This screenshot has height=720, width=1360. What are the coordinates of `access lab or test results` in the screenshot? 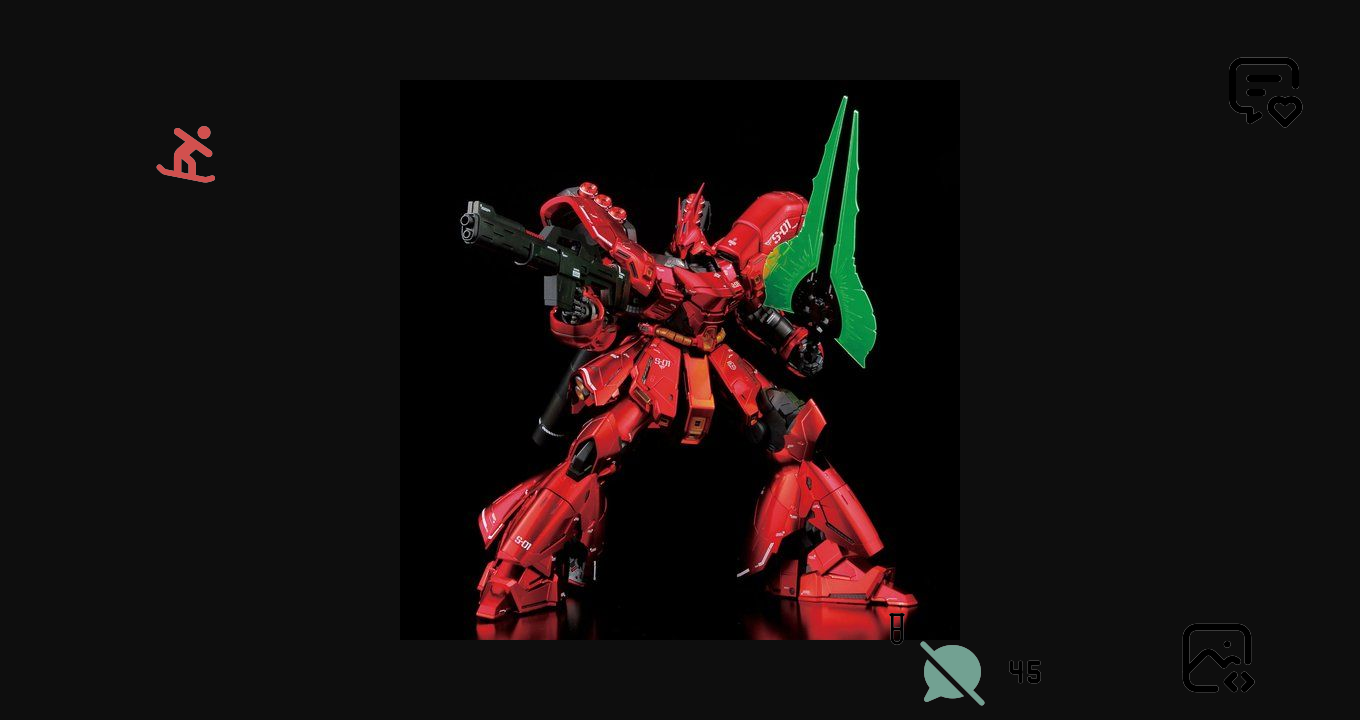 It's located at (897, 629).